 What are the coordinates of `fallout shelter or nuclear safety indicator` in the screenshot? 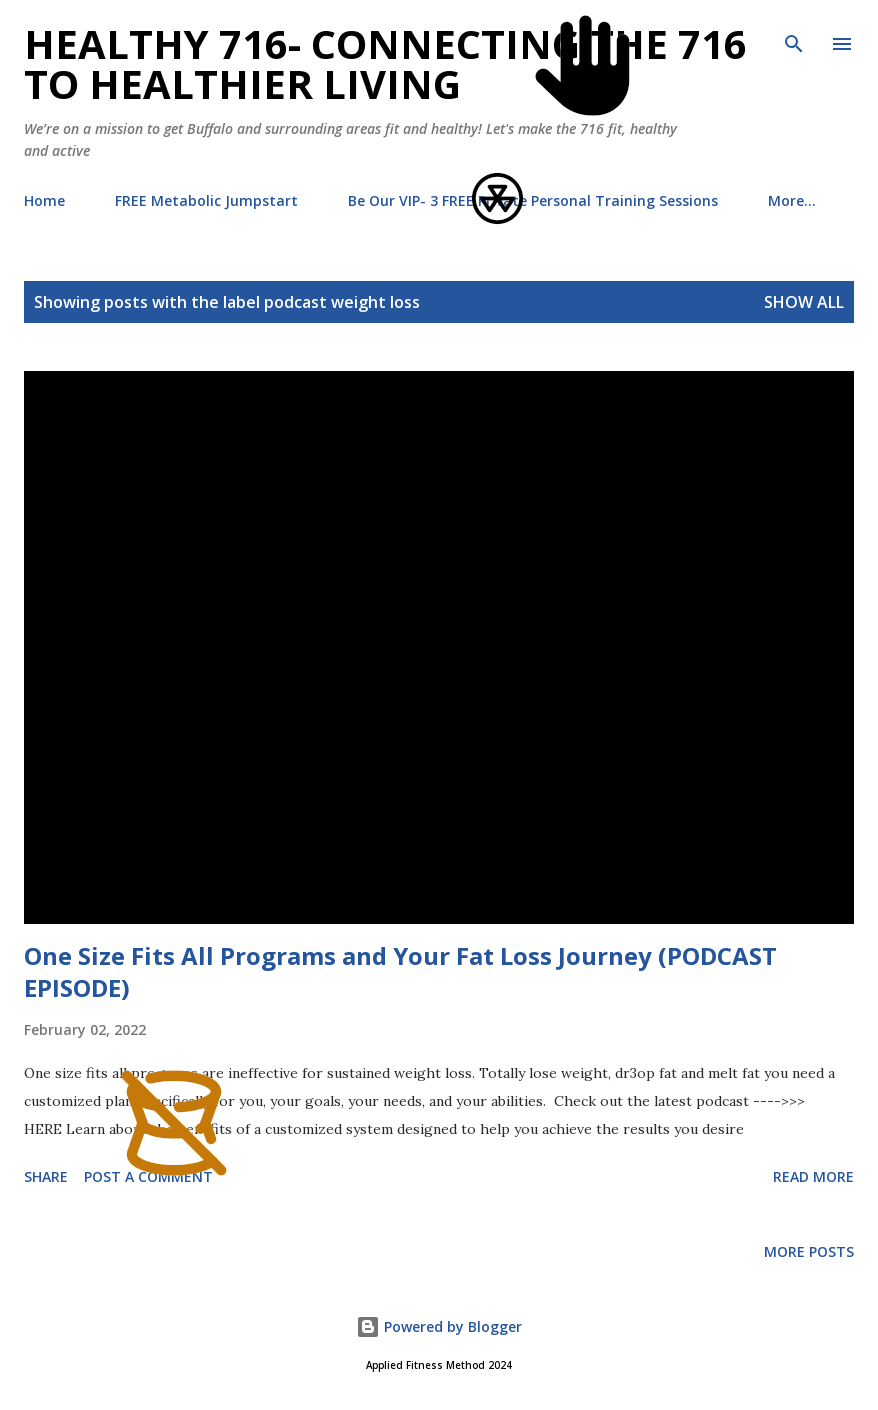 It's located at (497, 198).